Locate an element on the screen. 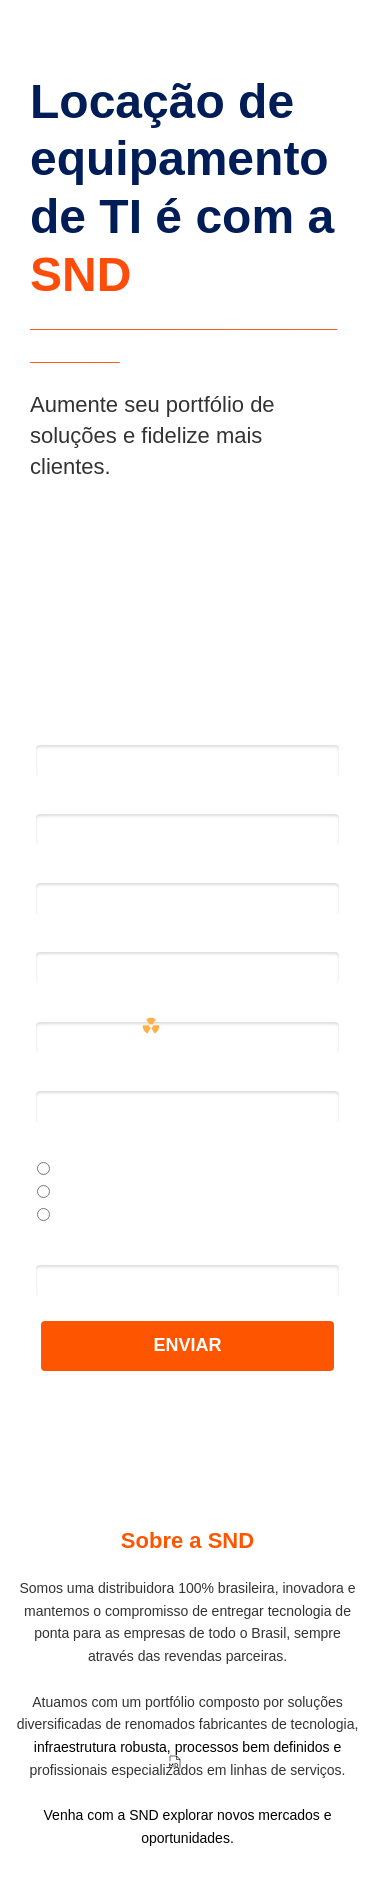  indicates radioactive or hazardous material warning is located at coordinates (151, 1026).